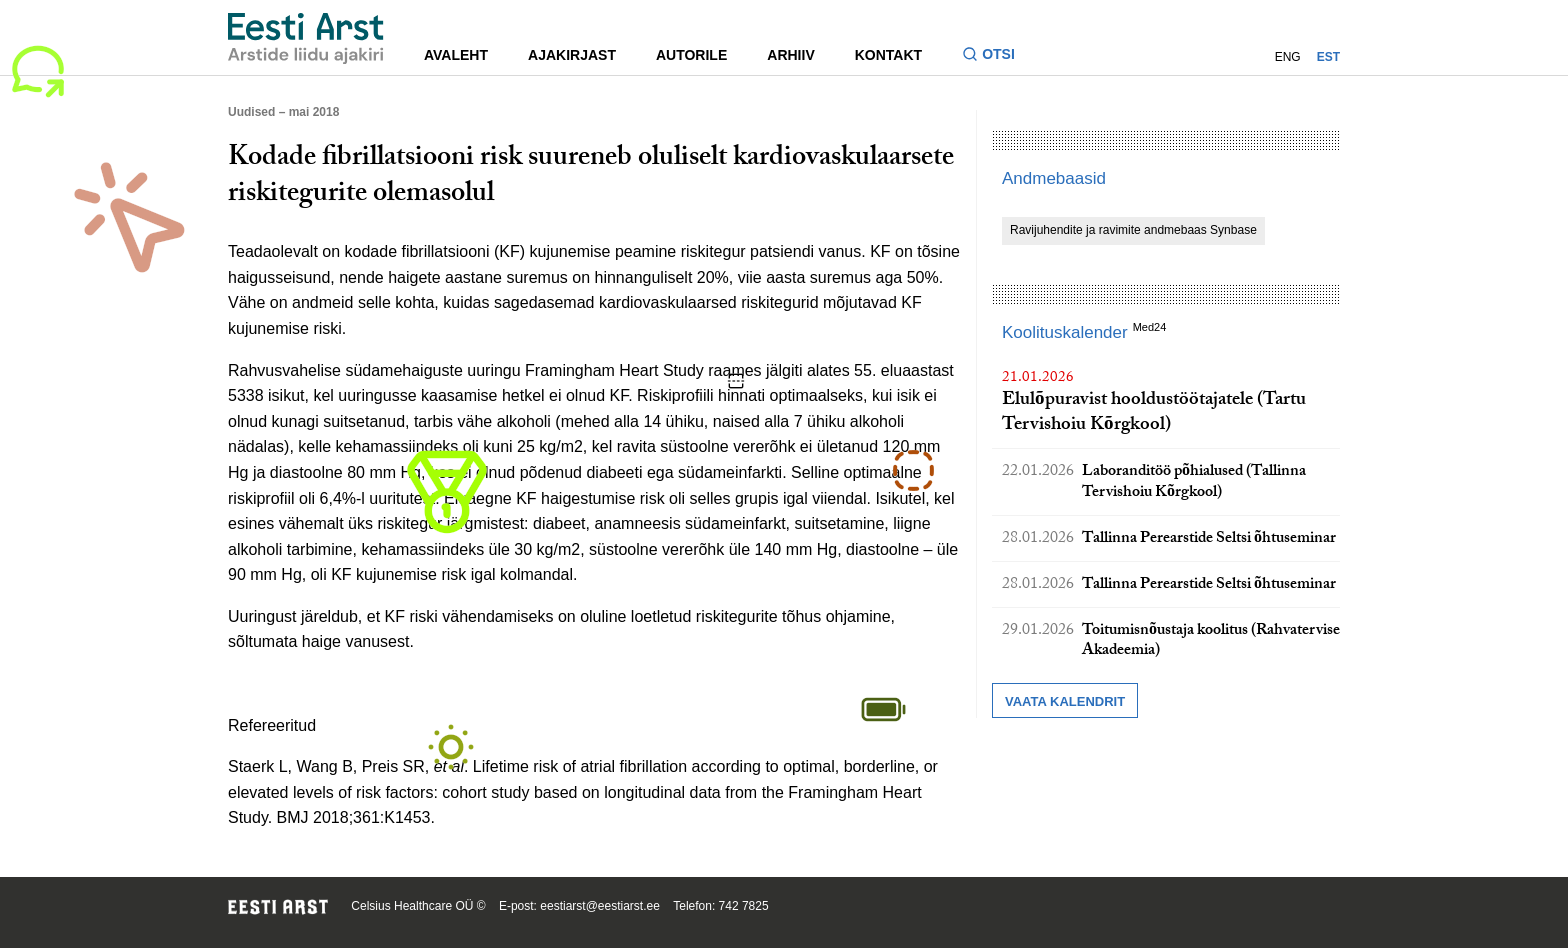  What do you see at coordinates (131, 219) in the screenshot?
I see `click or tap to interact` at bounding box center [131, 219].